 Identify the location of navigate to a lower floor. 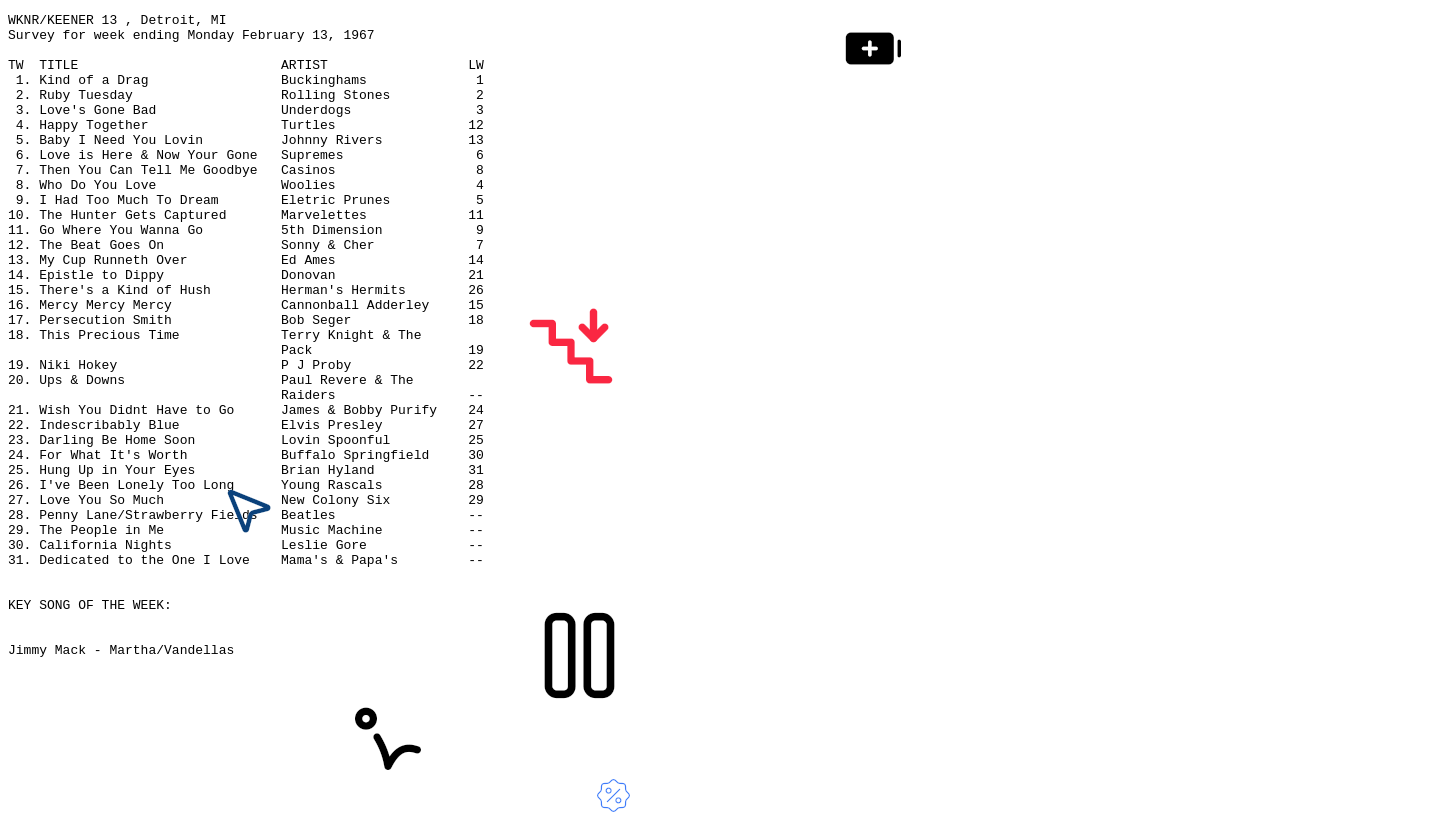
(571, 346).